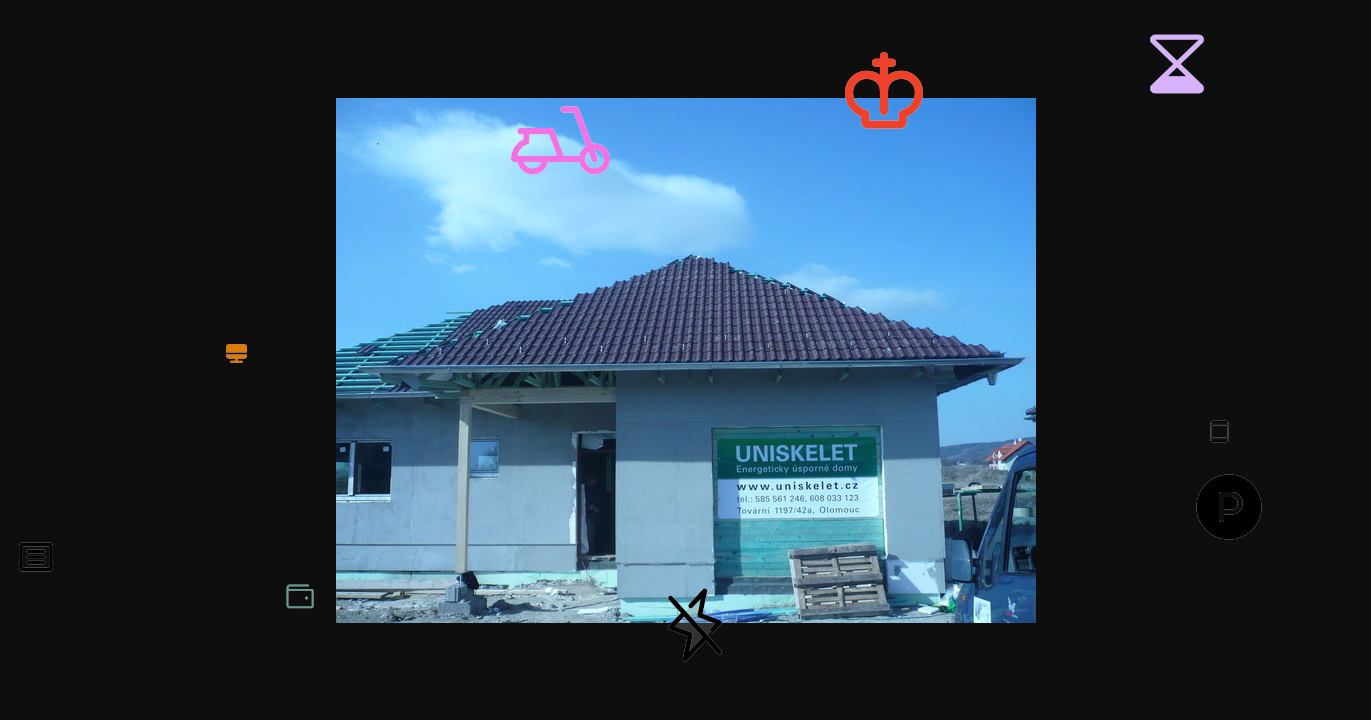 The height and width of the screenshot is (720, 1371). Describe the element at coordinates (1219, 431) in the screenshot. I see `switch to tablet view or layout` at that location.